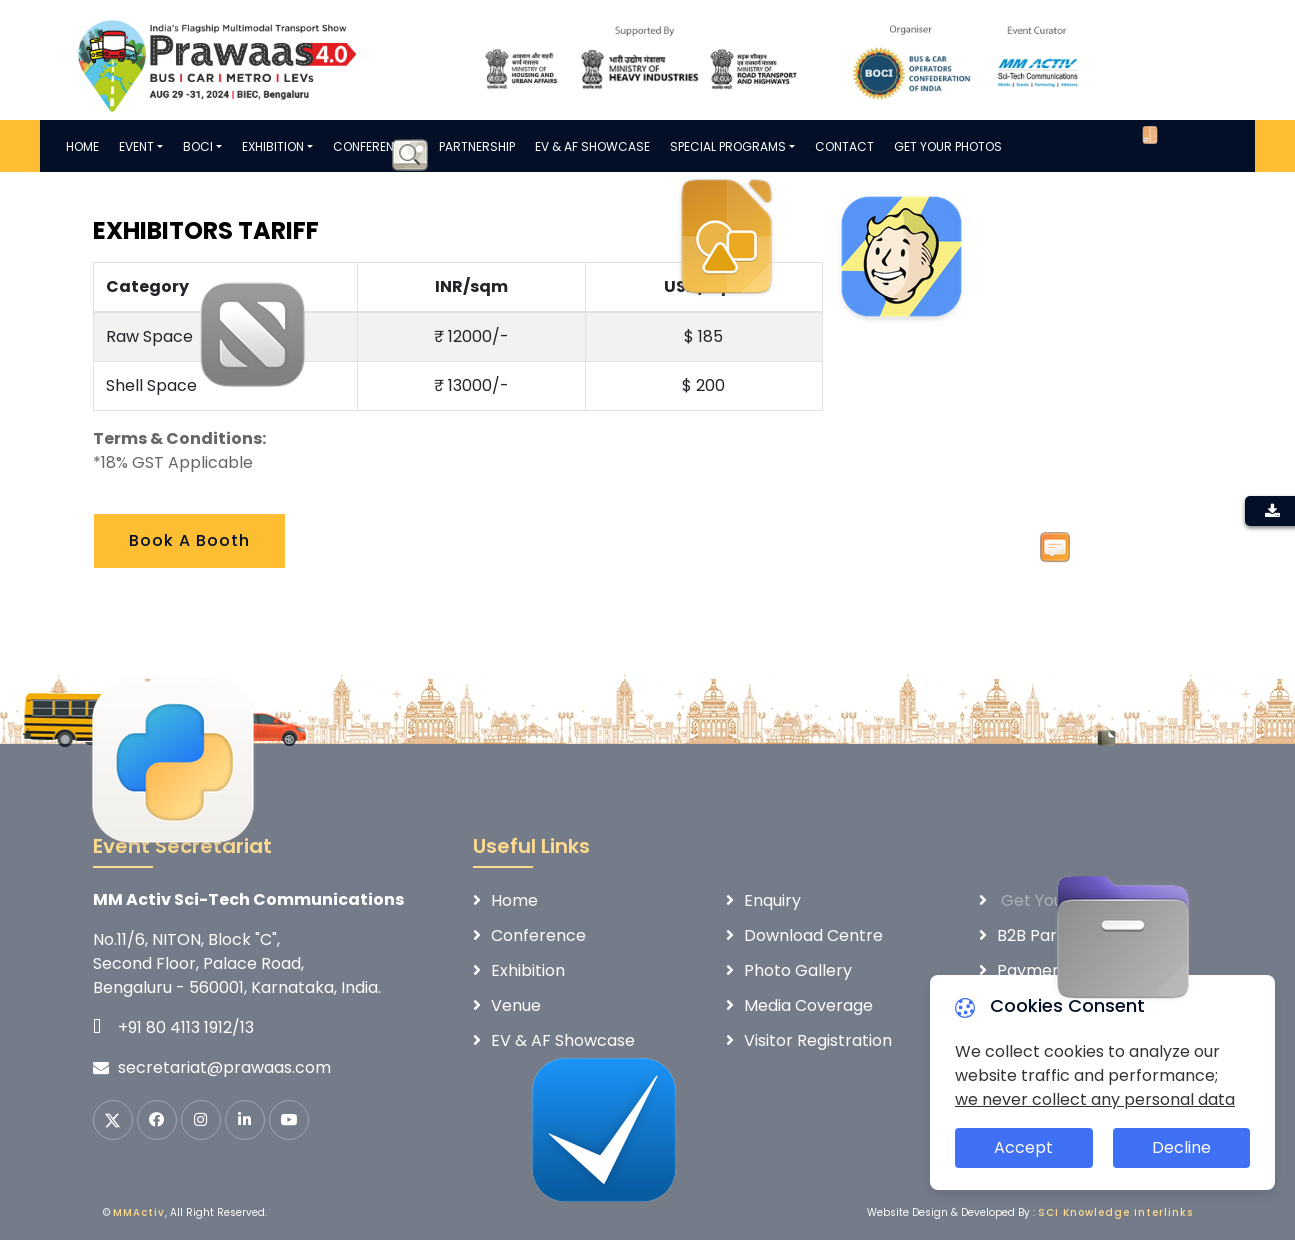 The height and width of the screenshot is (1240, 1295). Describe the element at coordinates (1055, 547) in the screenshot. I see `open chatty messaging app` at that location.